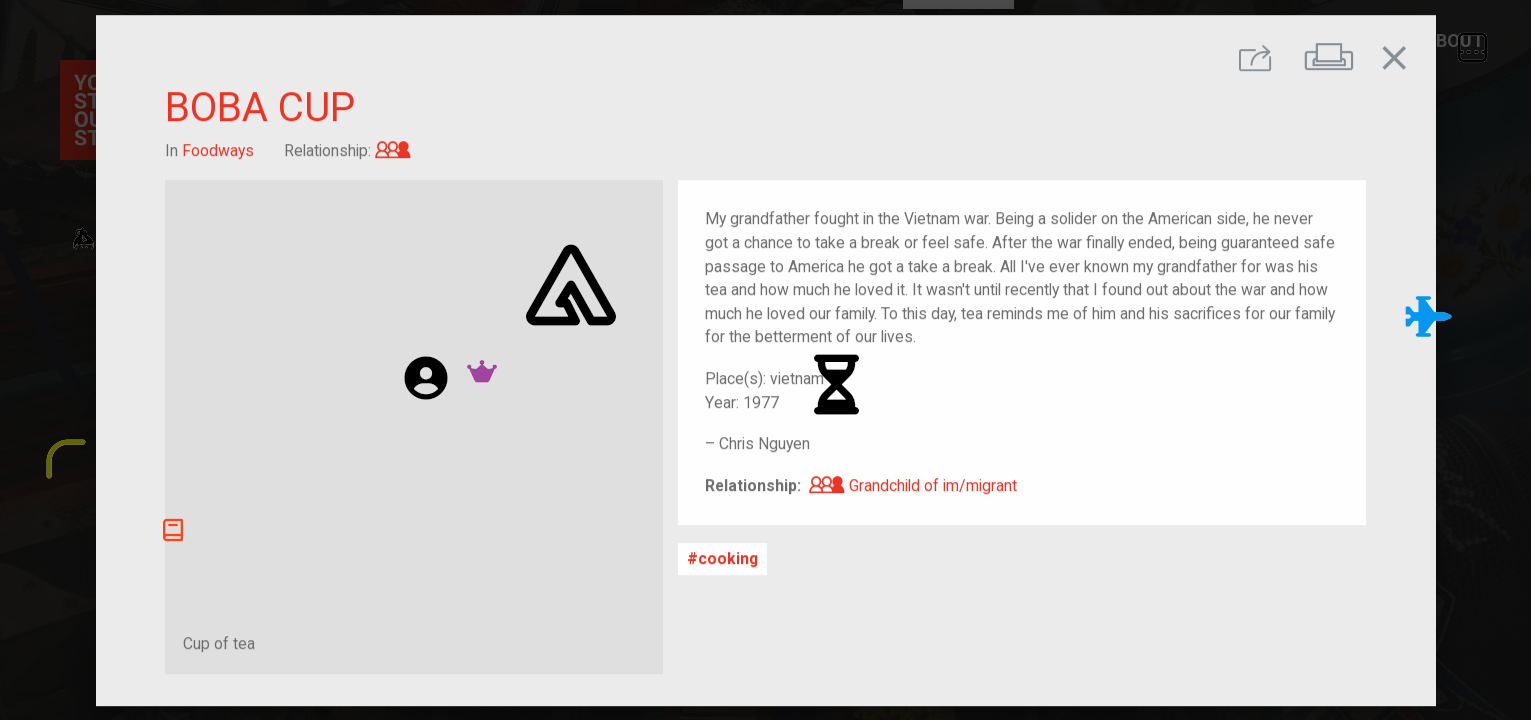 The width and height of the screenshot is (1531, 720). What do you see at coordinates (426, 378) in the screenshot?
I see `view your profile` at bounding box center [426, 378].